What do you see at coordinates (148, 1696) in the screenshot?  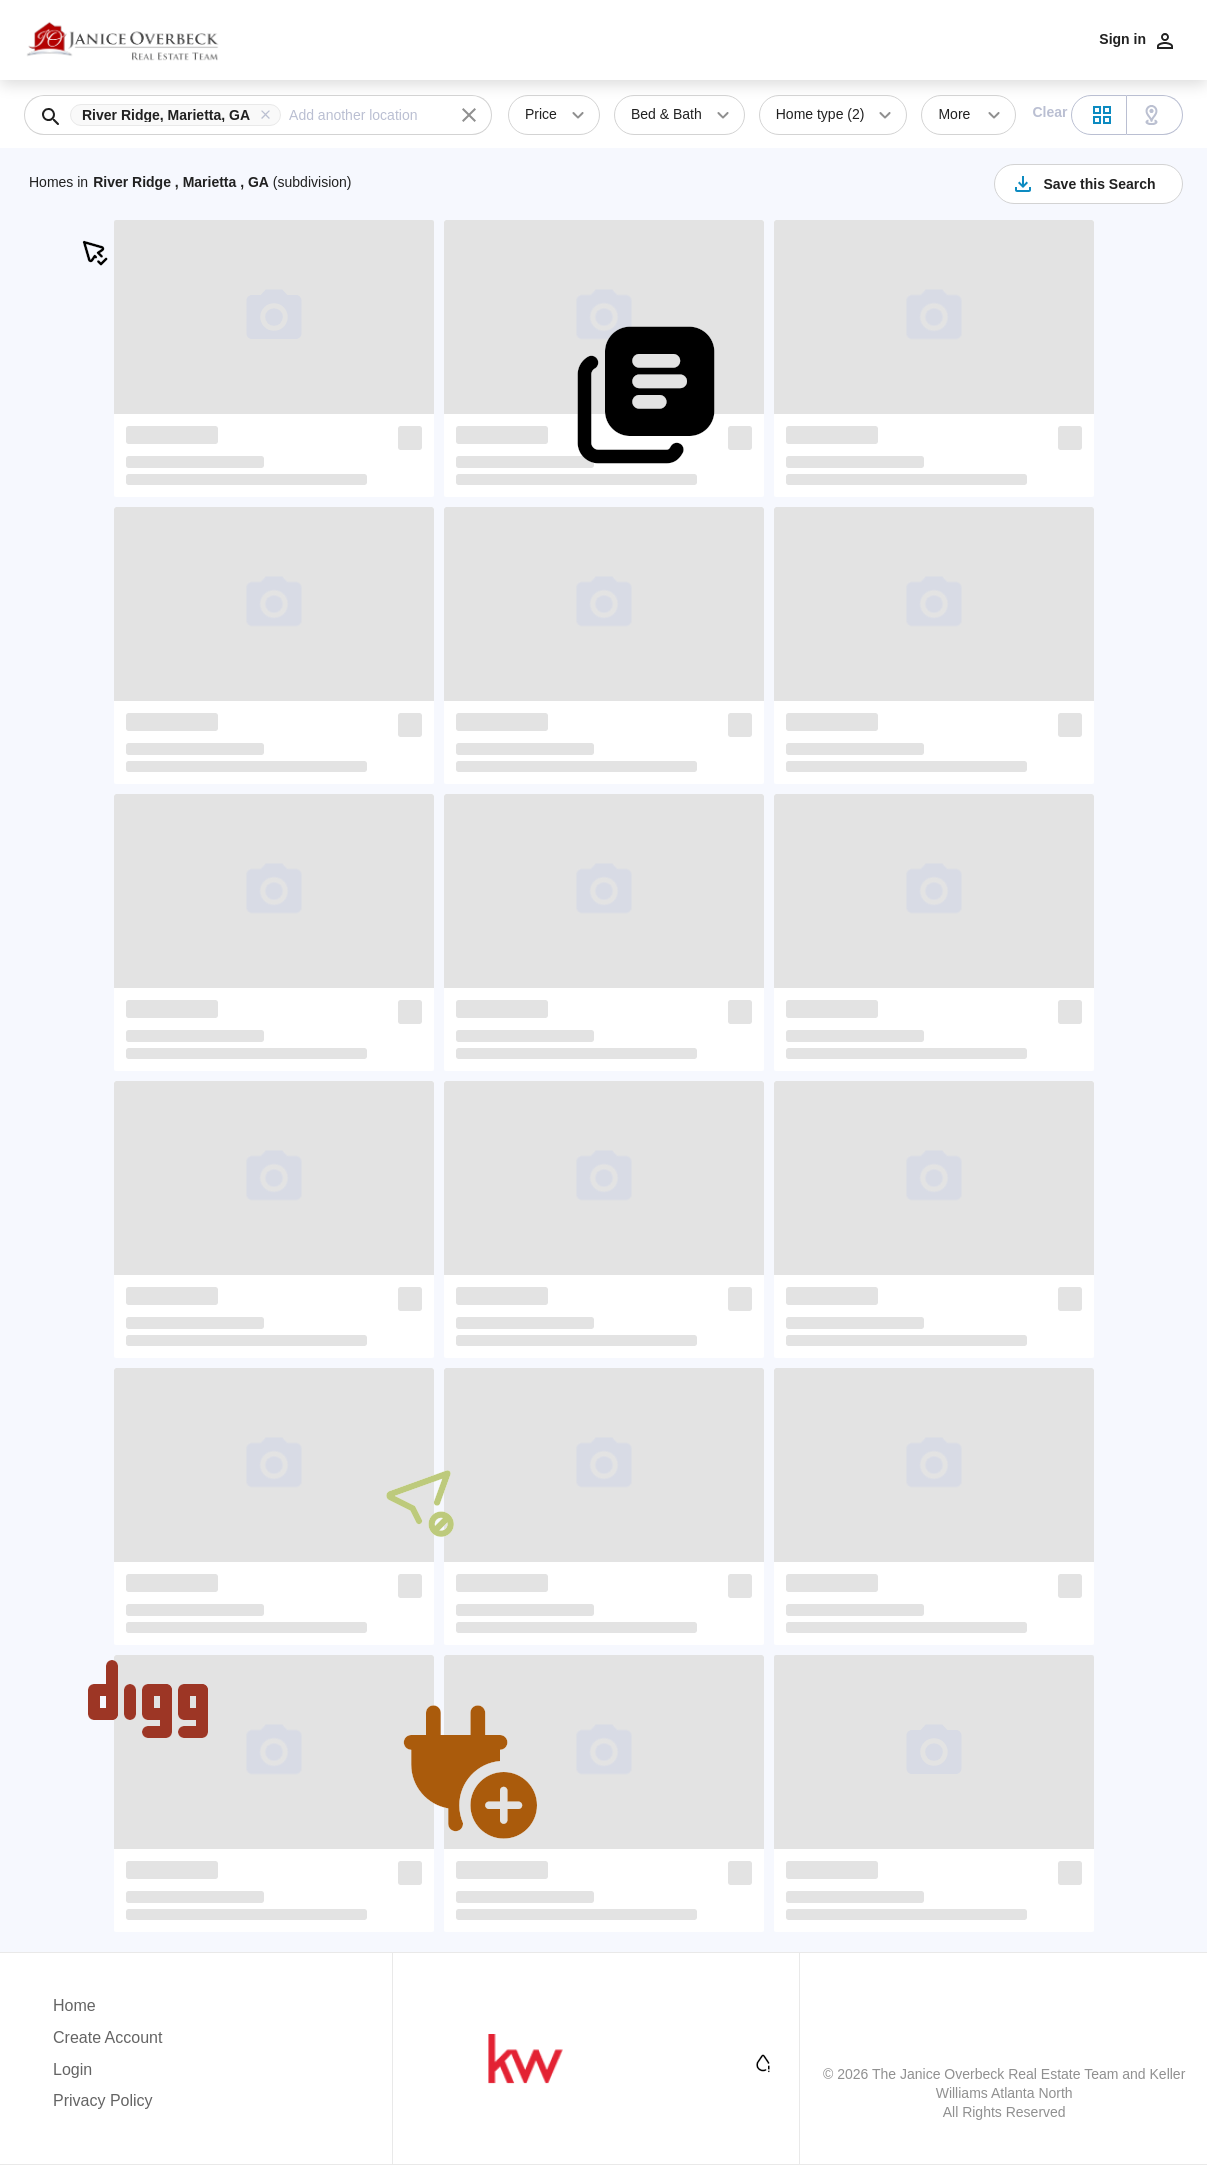 I see `link to digg social news platform` at bounding box center [148, 1696].